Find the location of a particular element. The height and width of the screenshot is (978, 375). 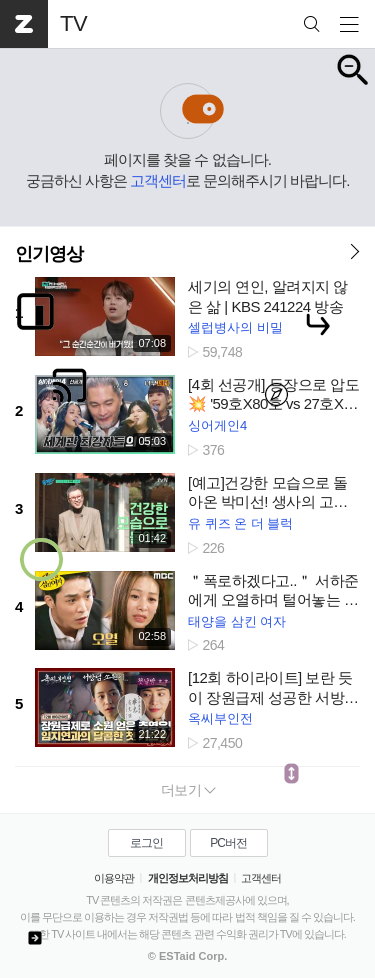

scroll up or down on the page is located at coordinates (291, 773).